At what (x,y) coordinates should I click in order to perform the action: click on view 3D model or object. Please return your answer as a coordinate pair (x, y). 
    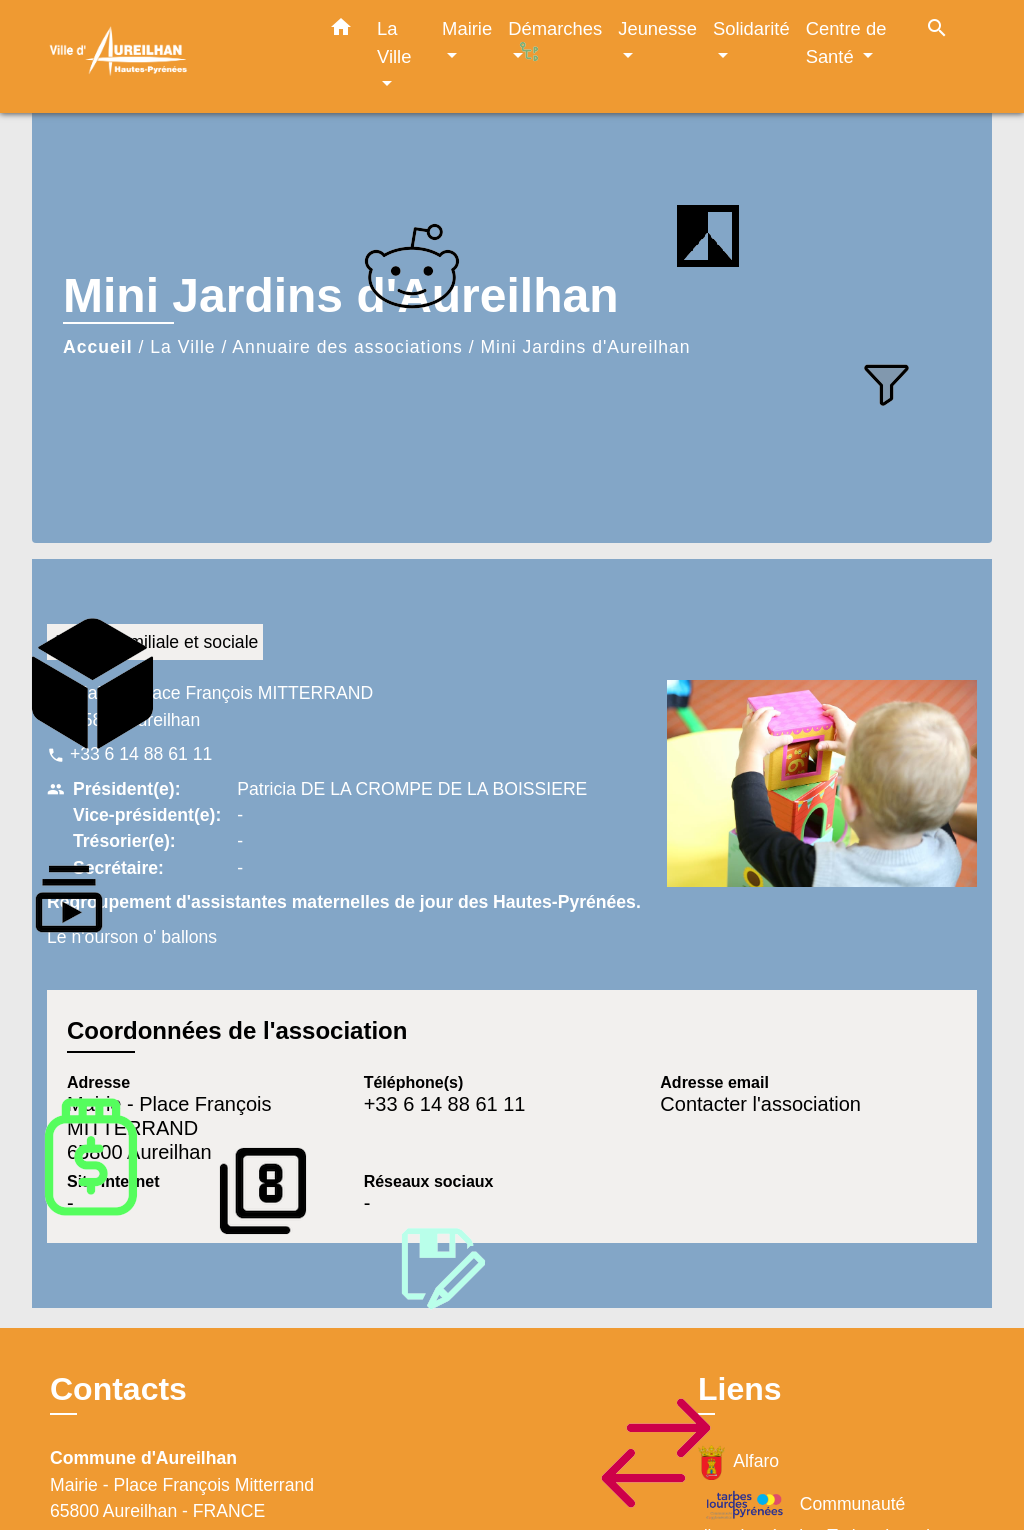
    Looking at the image, I should click on (92, 683).